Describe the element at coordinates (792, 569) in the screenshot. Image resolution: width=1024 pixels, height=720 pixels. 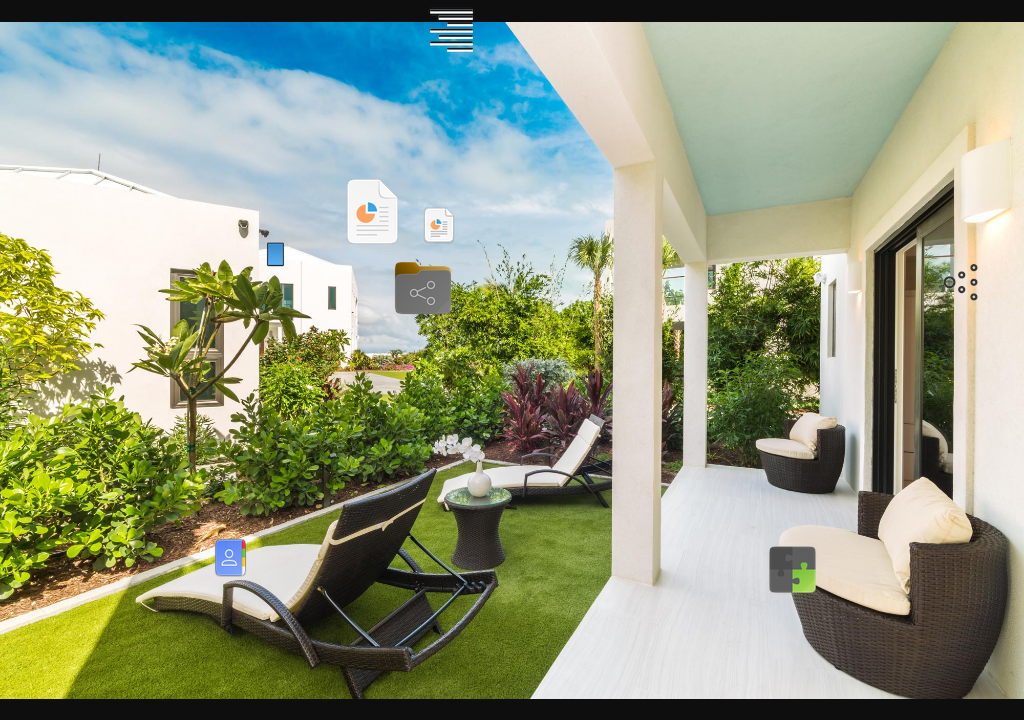
I see `open gnome extensions manager` at that location.